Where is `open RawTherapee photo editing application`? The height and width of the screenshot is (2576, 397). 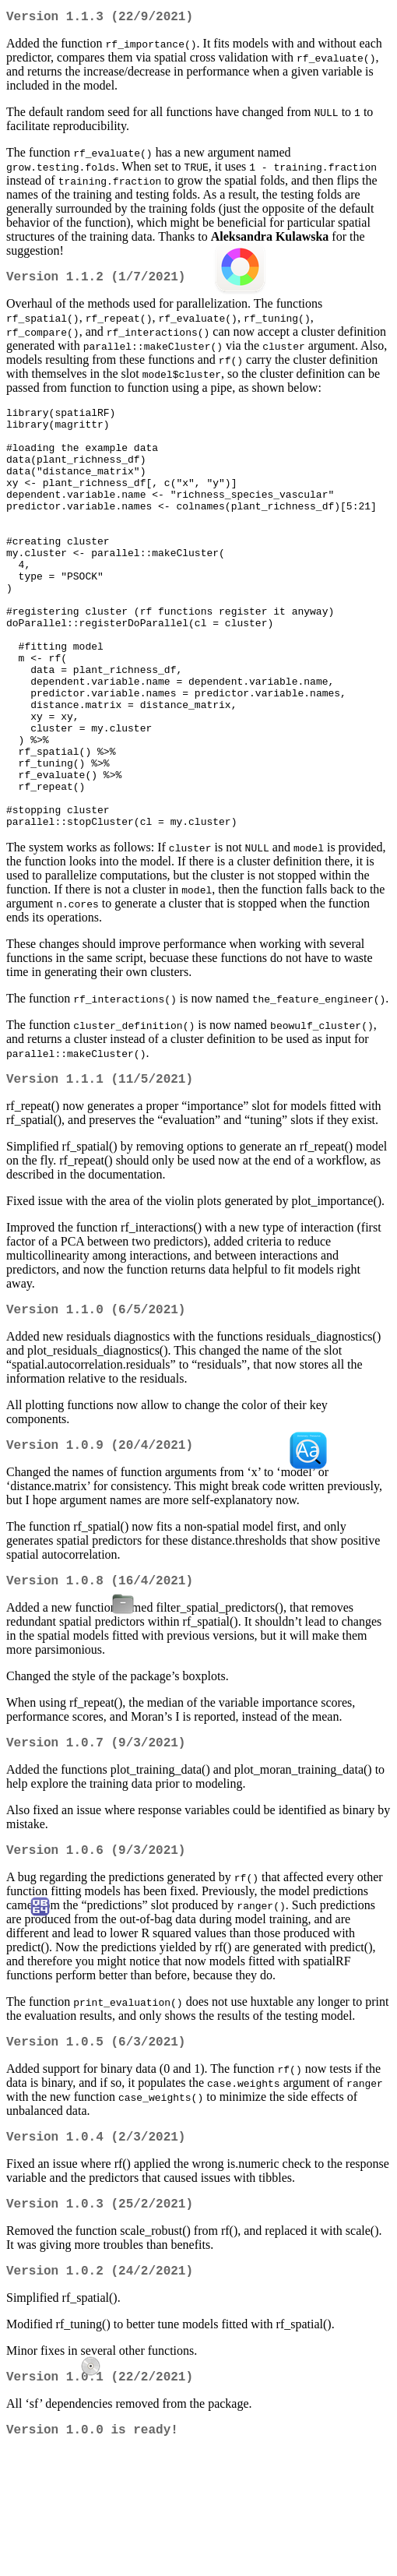
open RawTherapee photo editing application is located at coordinates (240, 266).